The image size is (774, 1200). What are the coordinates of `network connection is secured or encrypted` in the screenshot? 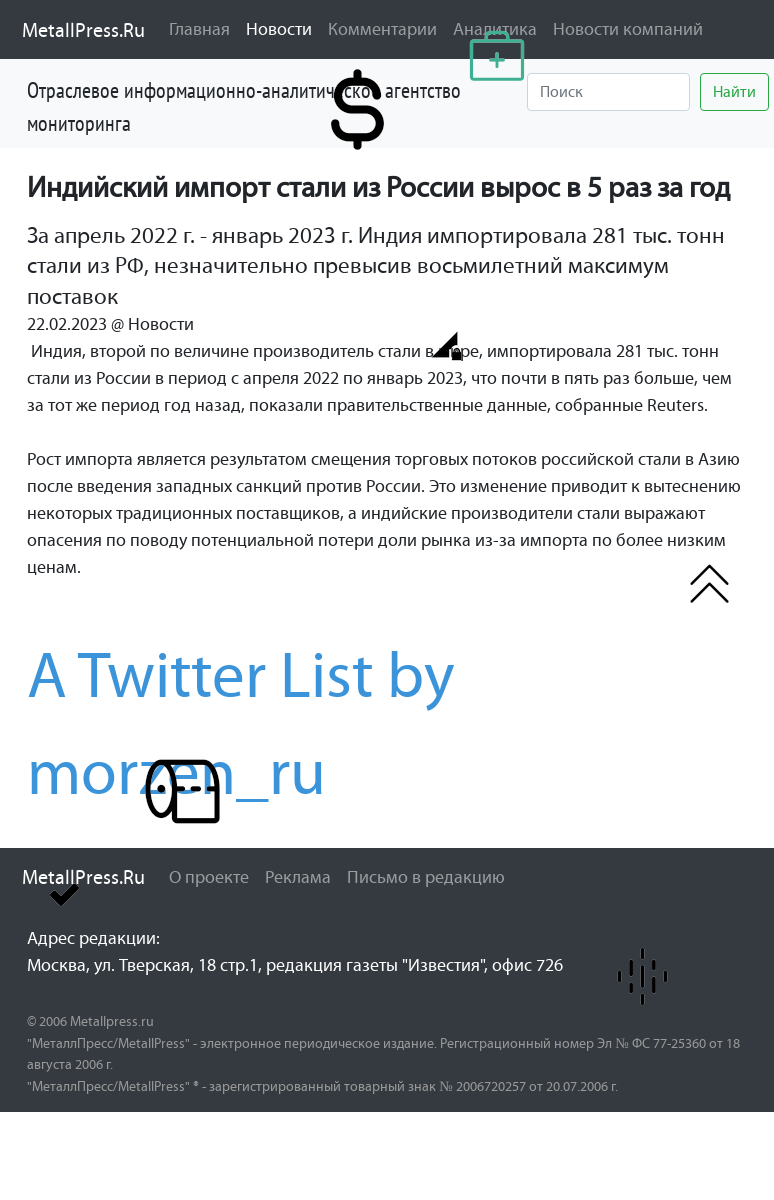 It's located at (446, 346).